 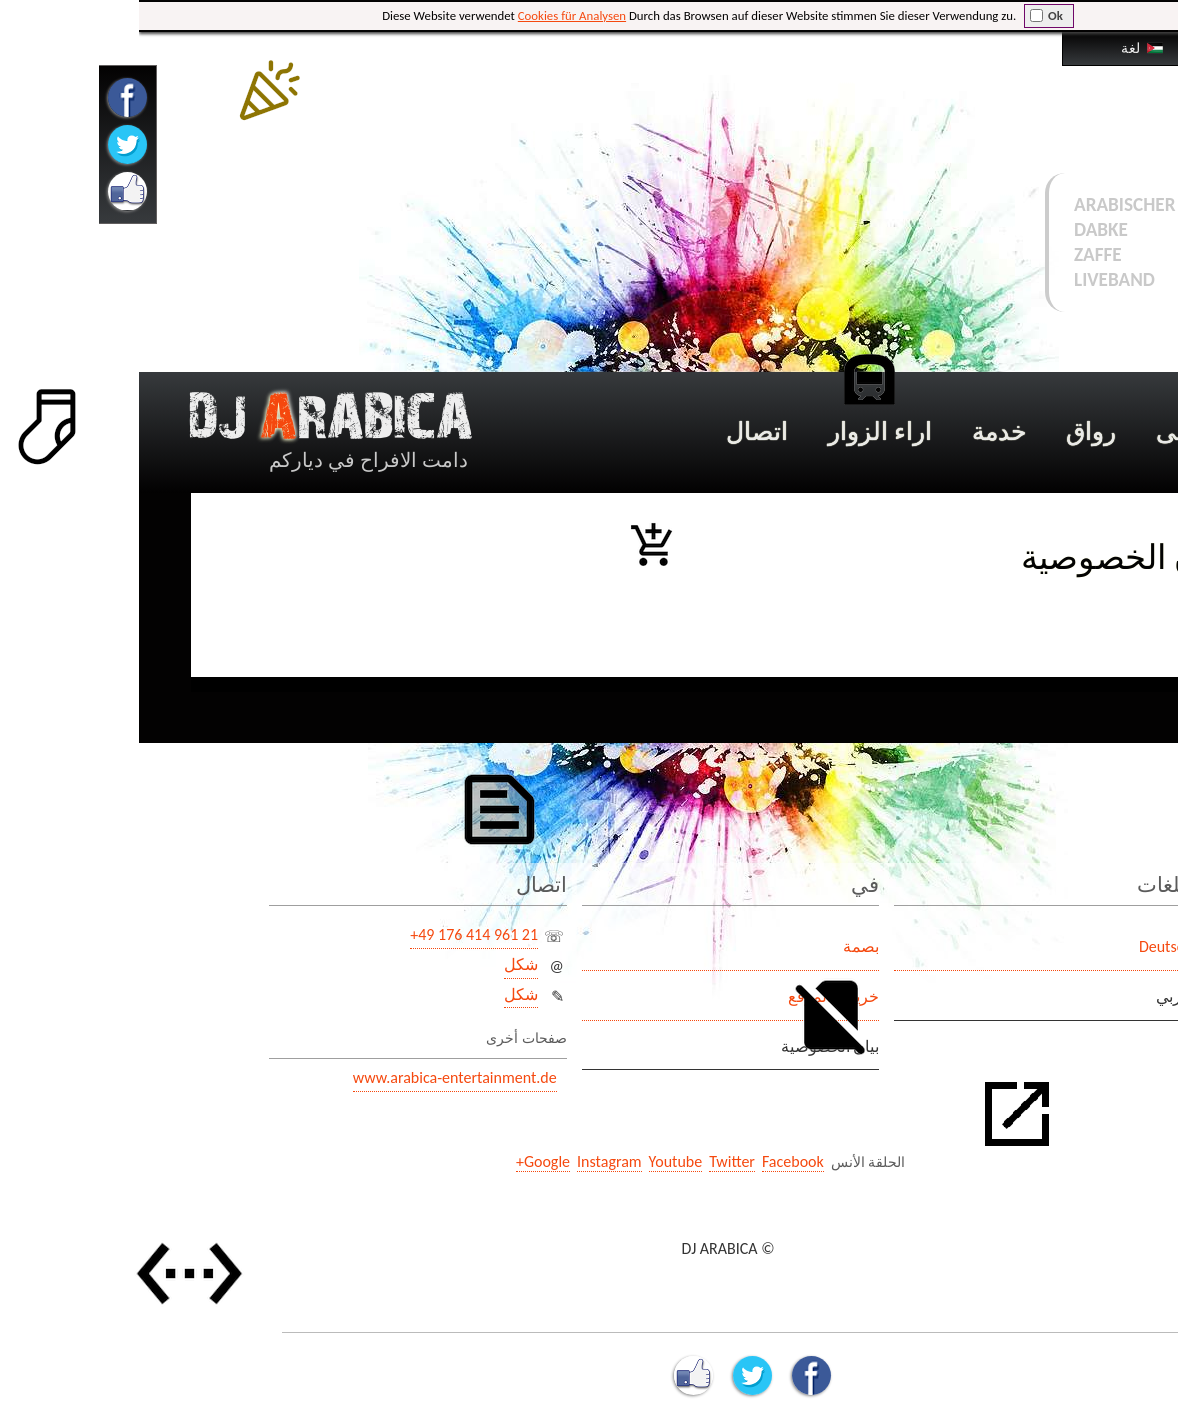 What do you see at coordinates (189, 1273) in the screenshot?
I see `access ethernet or wired network settings` at bounding box center [189, 1273].